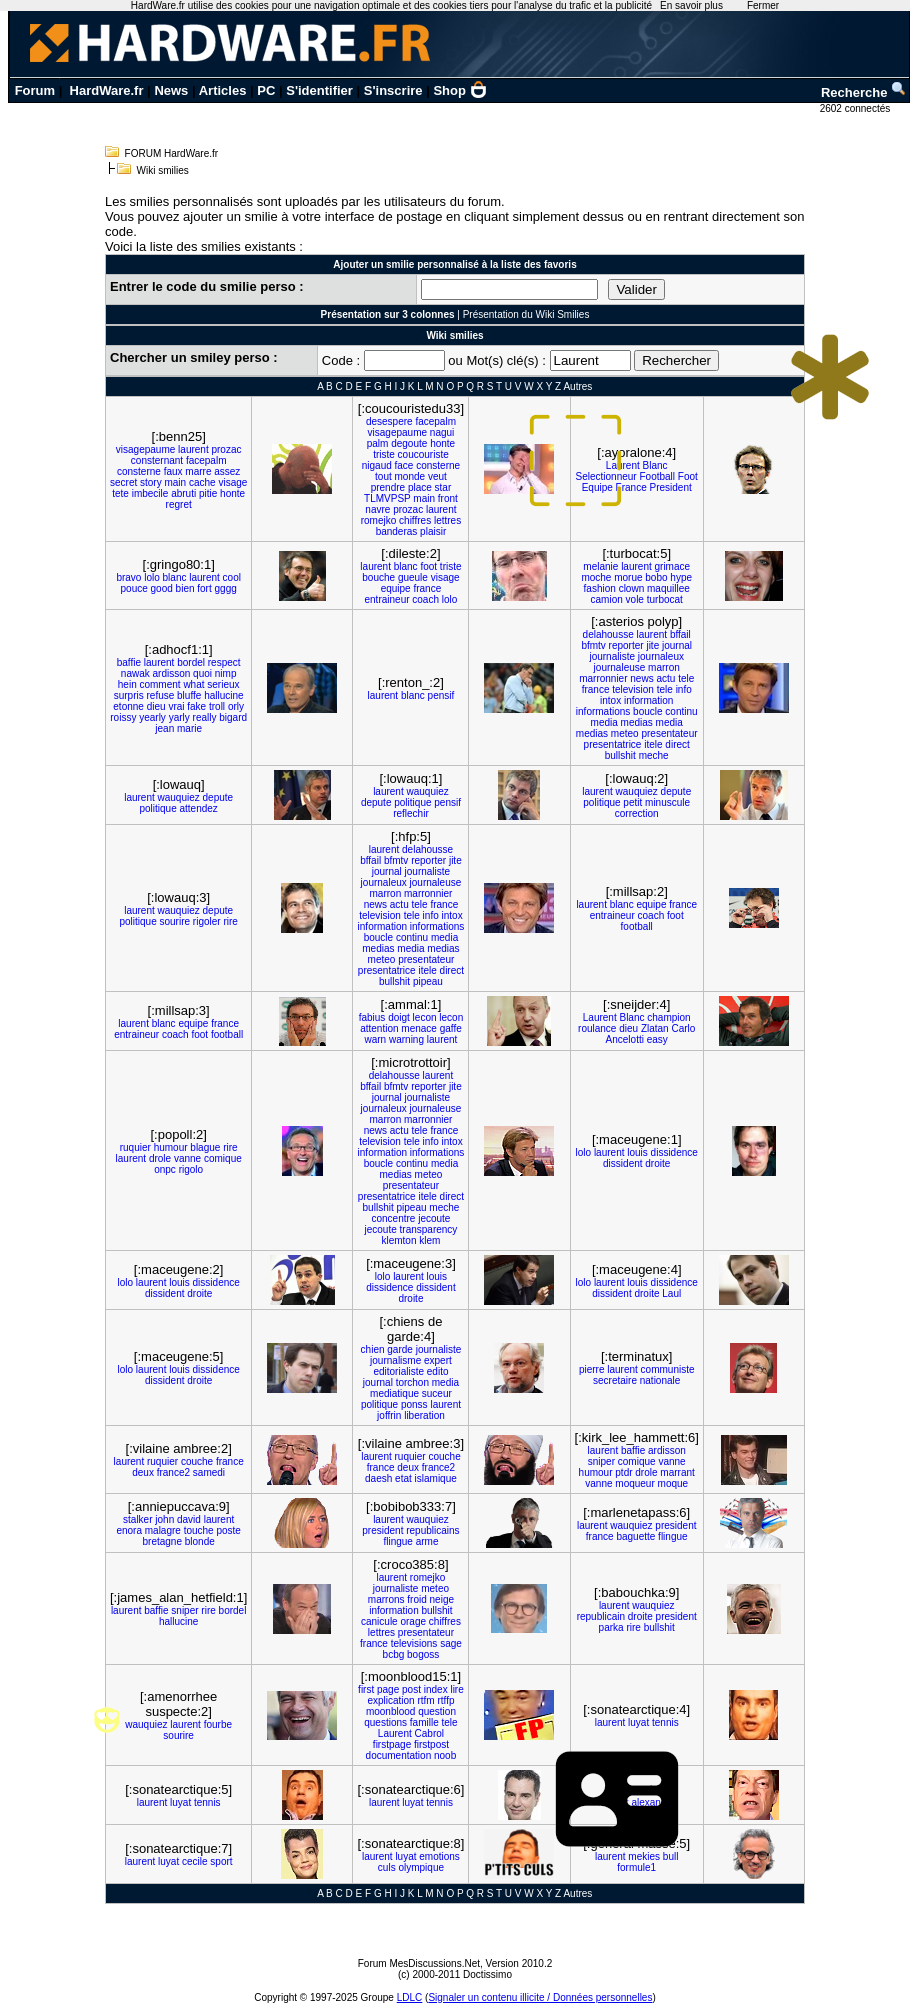 Image resolution: width=910 pixels, height=2011 pixels. What do you see at coordinates (830, 377) in the screenshot?
I see `access emergency medical services or health information` at bounding box center [830, 377].